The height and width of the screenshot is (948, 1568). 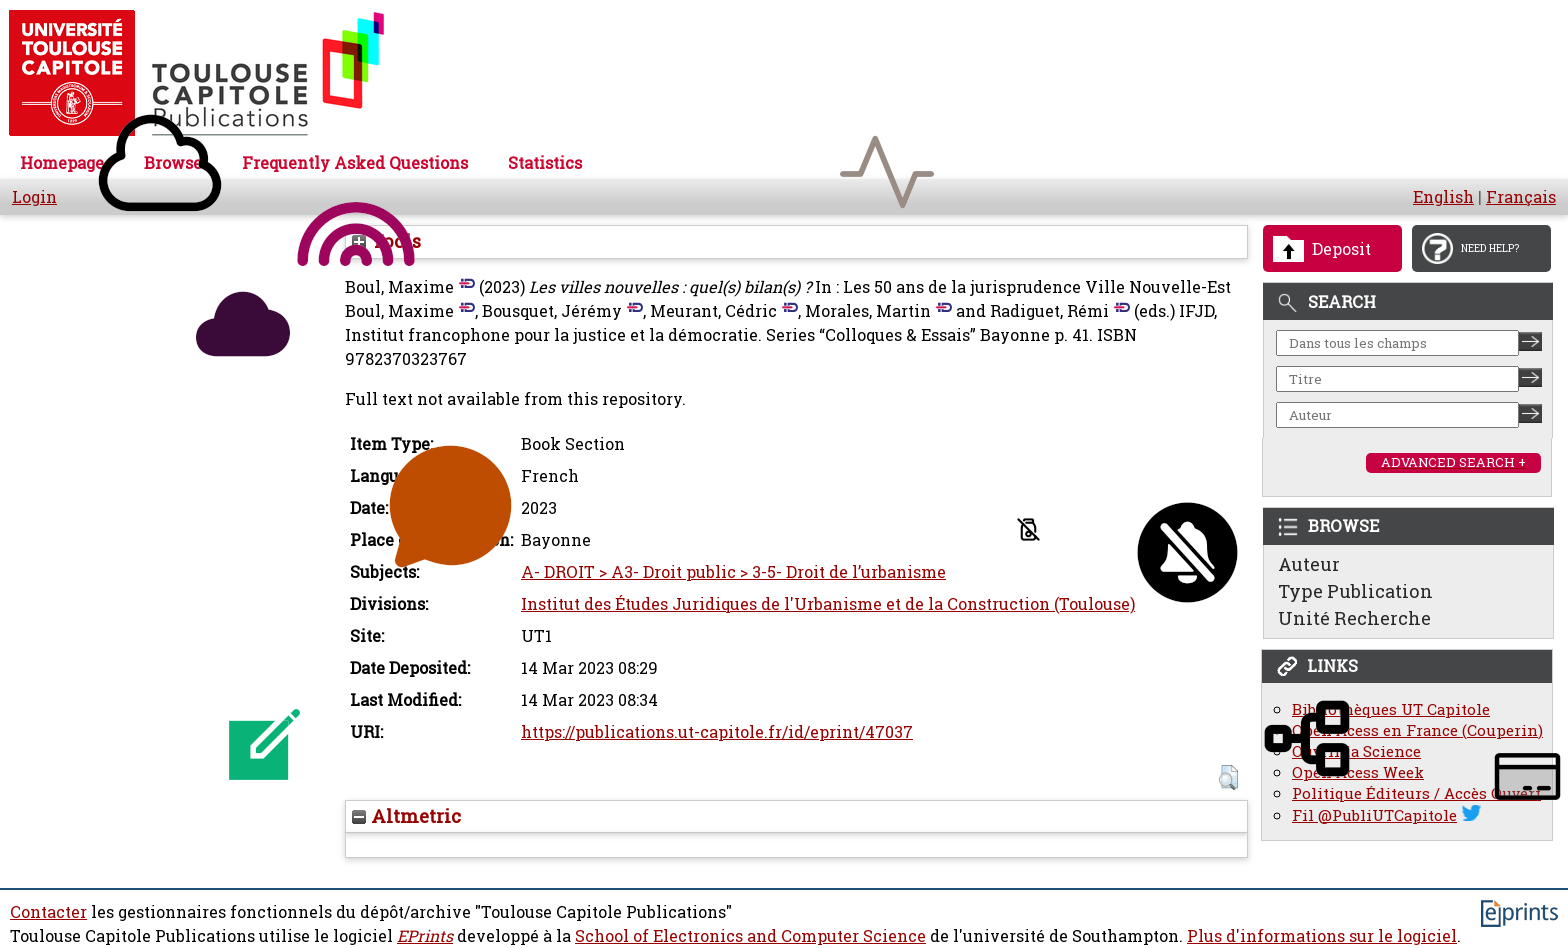 I want to click on create or compose new content, so click(x=264, y=745).